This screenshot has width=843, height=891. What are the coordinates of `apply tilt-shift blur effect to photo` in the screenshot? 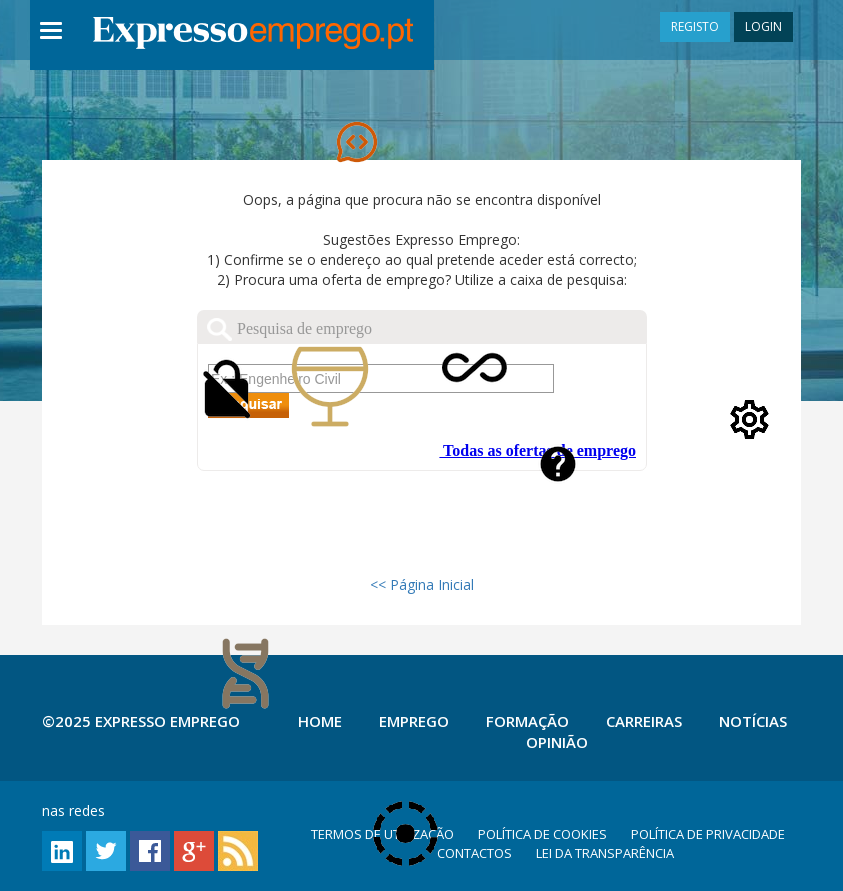 It's located at (405, 833).